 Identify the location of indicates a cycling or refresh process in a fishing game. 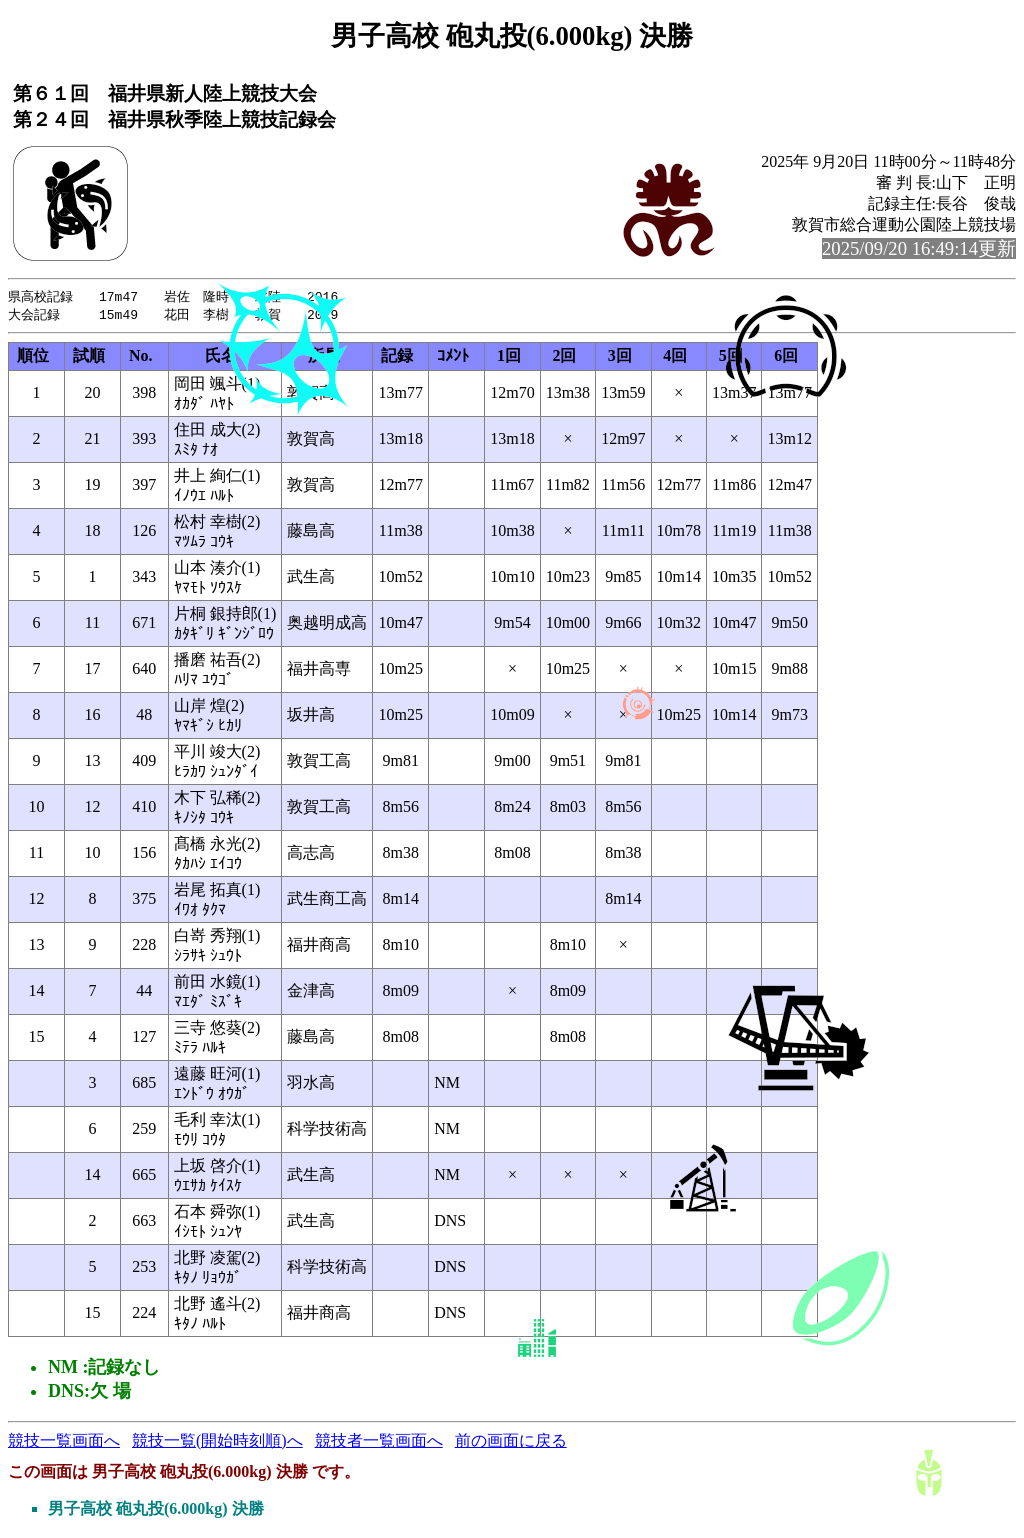
(79, 209).